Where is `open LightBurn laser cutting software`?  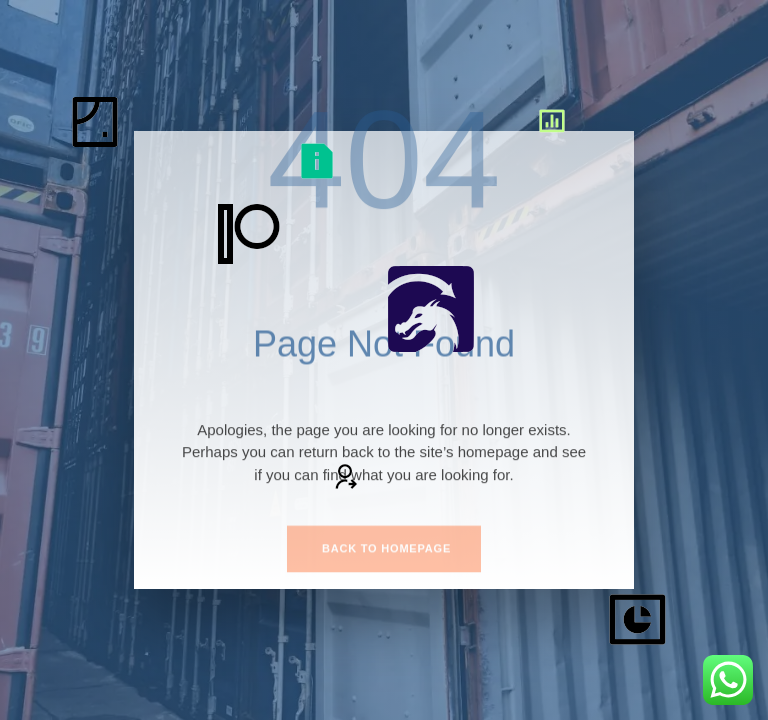 open LightBurn laser cutting software is located at coordinates (431, 309).